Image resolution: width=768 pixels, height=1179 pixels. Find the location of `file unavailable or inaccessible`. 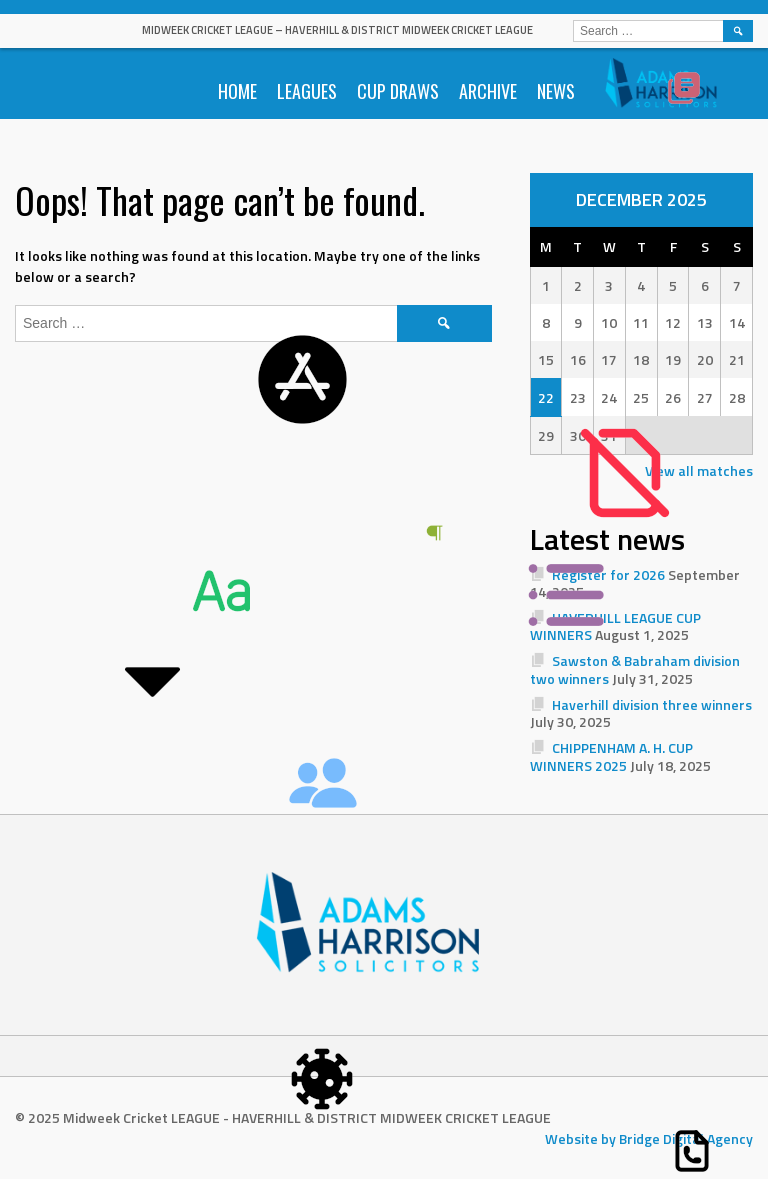

file unavailable or inaccessible is located at coordinates (625, 473).